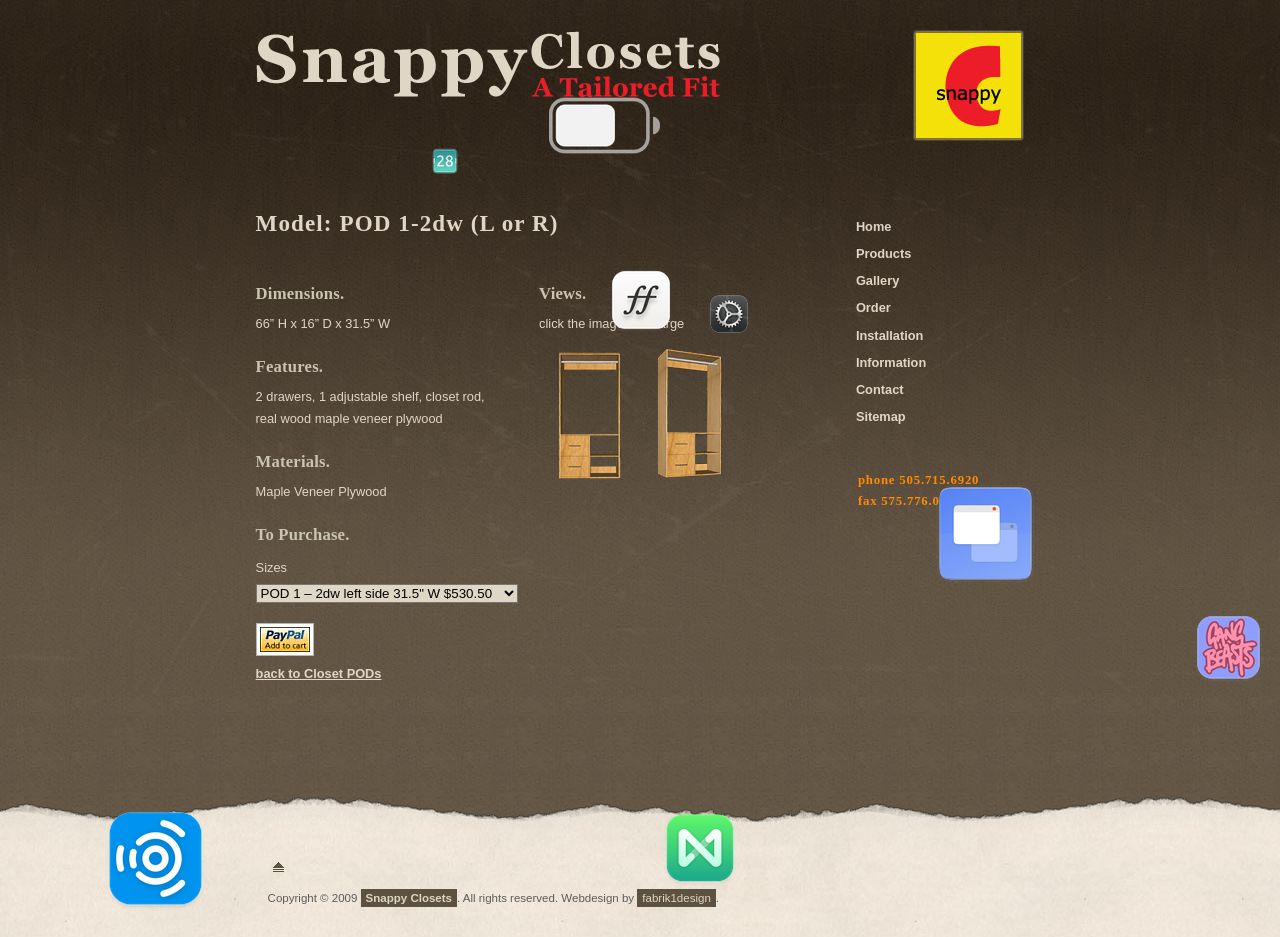  What do you see at coordinates (155, 858) in the screenshot?
I see `open ubuntu studio application` at bounding box center [155, 858].